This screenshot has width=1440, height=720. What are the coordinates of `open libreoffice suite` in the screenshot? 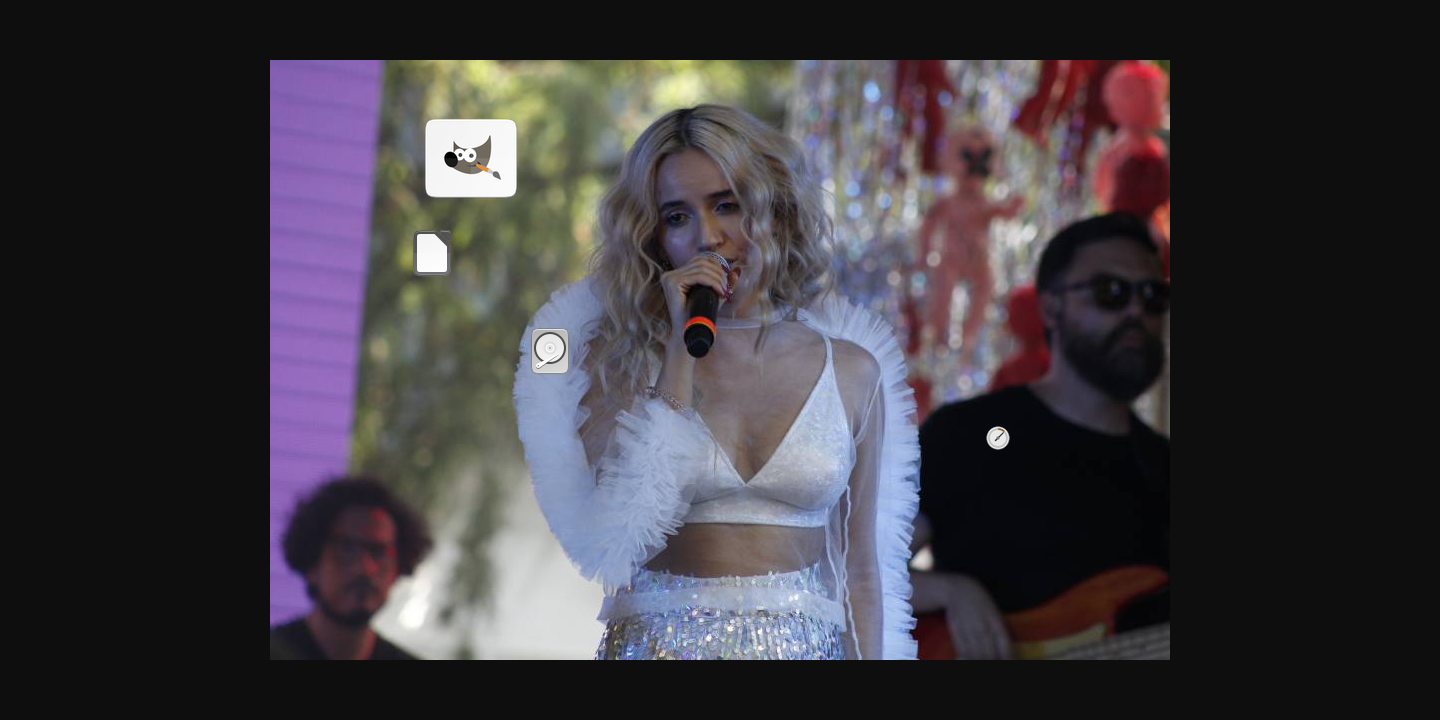 It's located at (432, 253).